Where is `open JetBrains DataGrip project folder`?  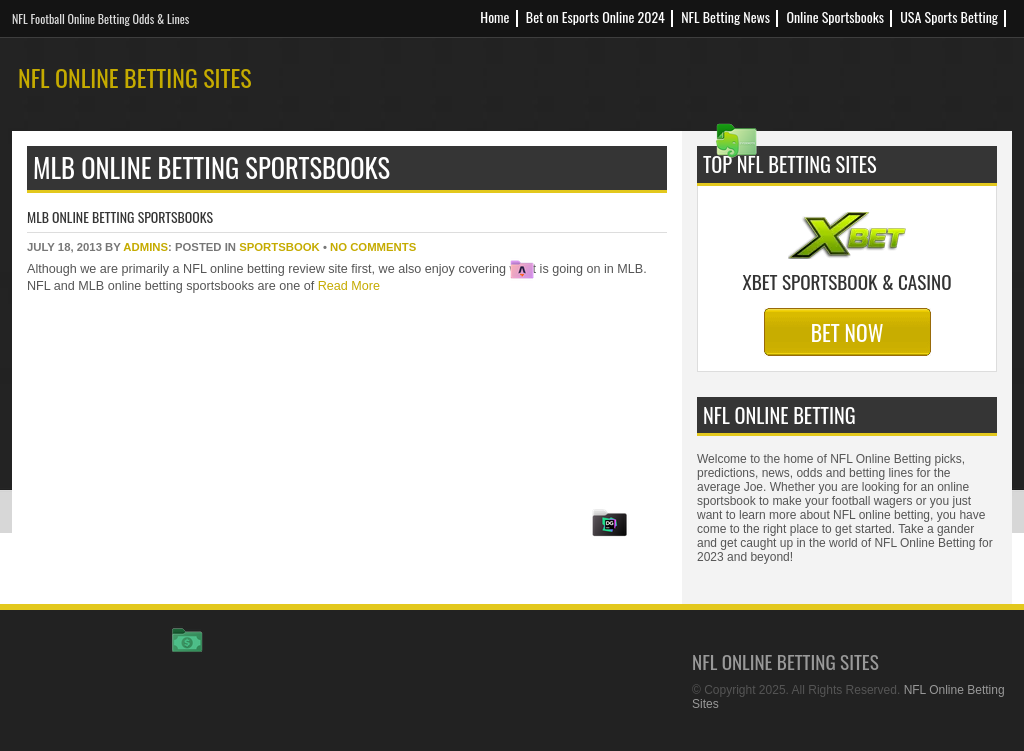
open JetBrains DataGrip project folder is located at coordinates (609, 523).